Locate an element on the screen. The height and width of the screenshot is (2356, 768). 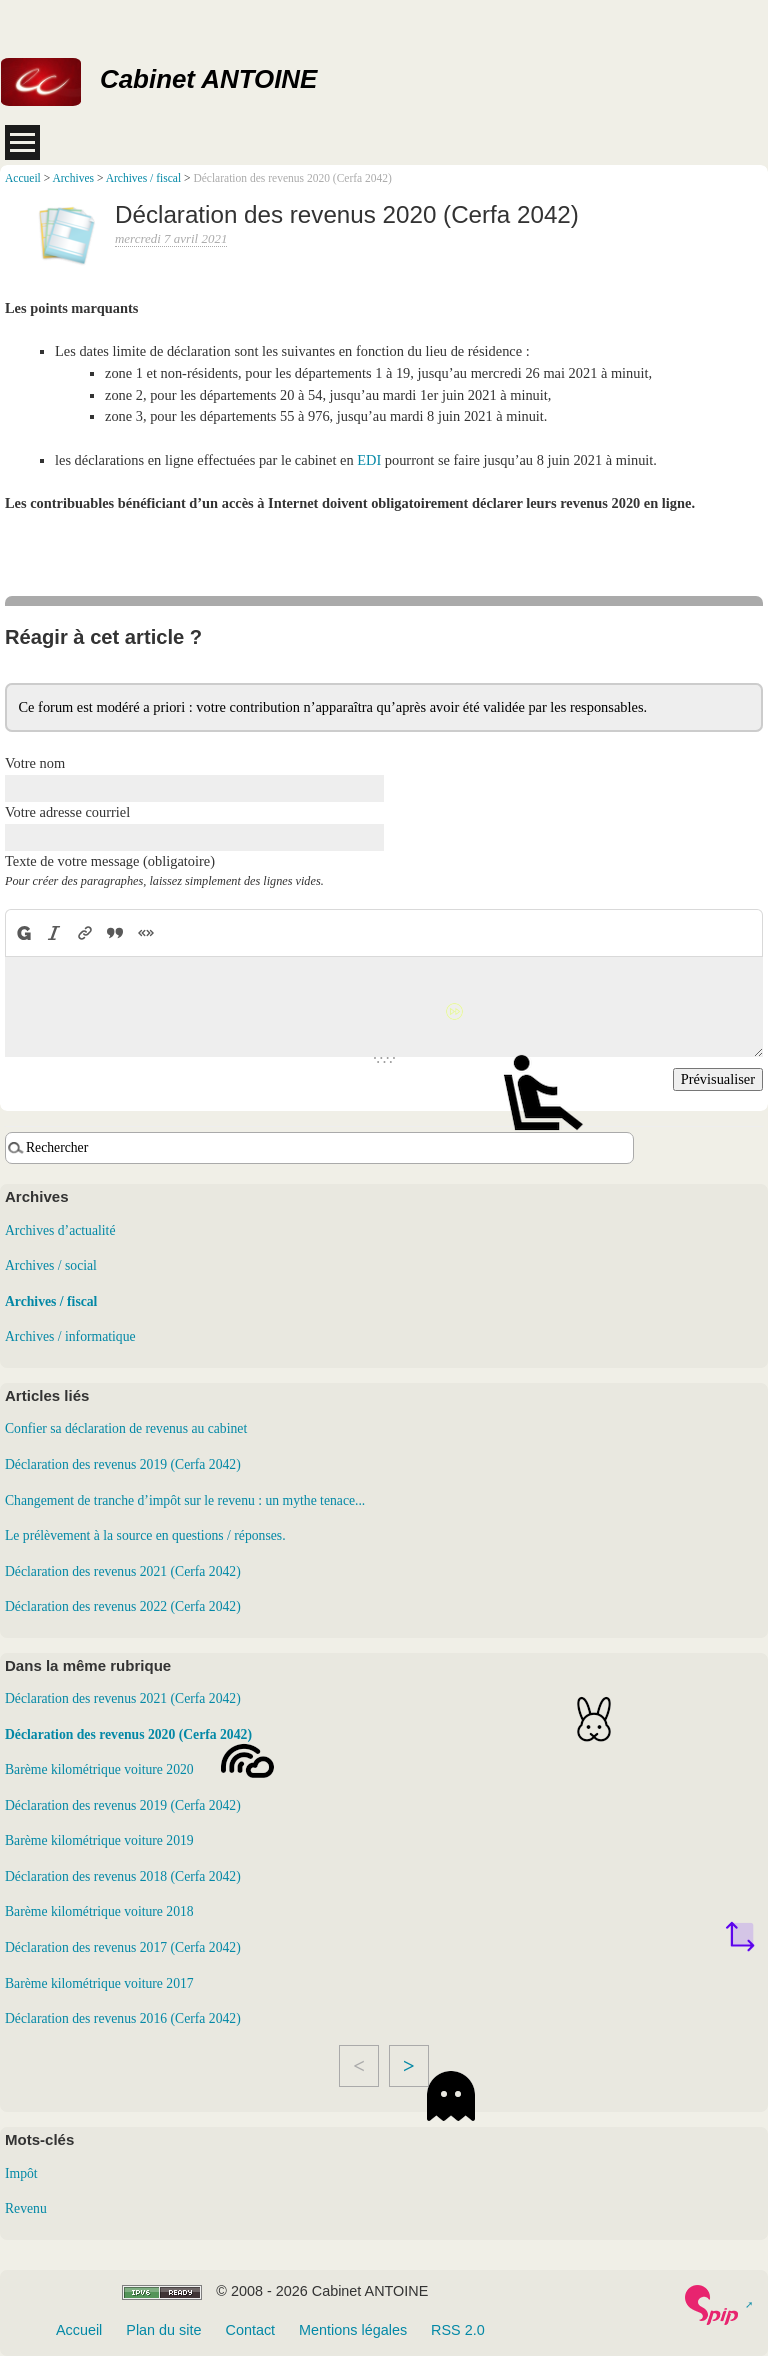
access pet or animal-related features is located at coordinates (594, 1720).